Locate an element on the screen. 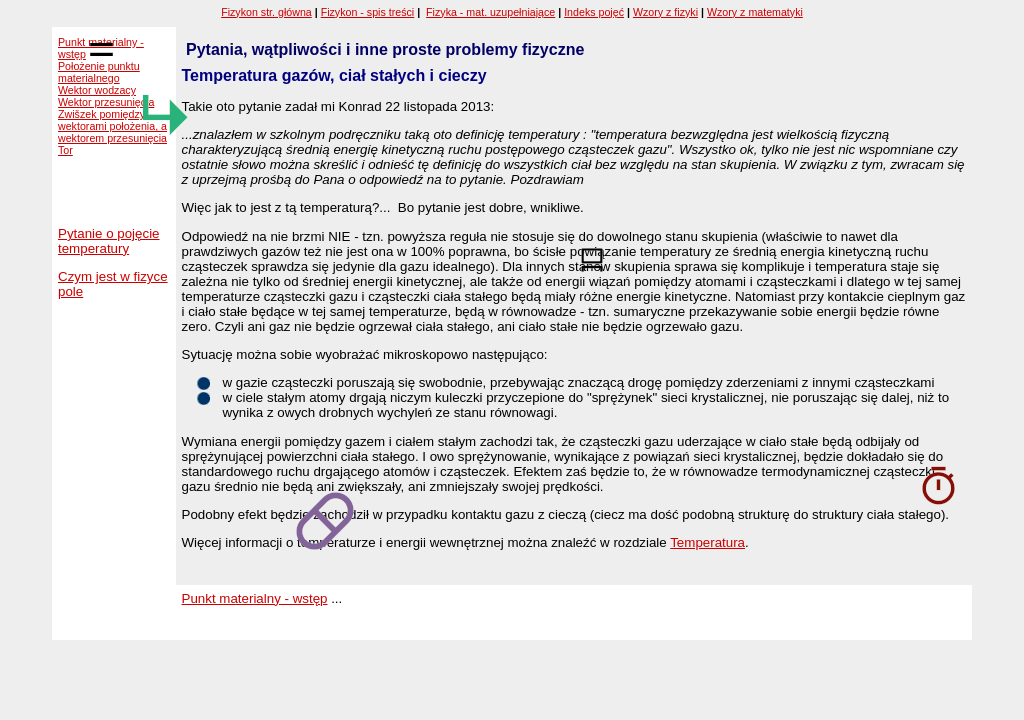 The width and height of the screenshot is (1024, 720). indicates equal or balanced values is located at coordinates (101, 49).